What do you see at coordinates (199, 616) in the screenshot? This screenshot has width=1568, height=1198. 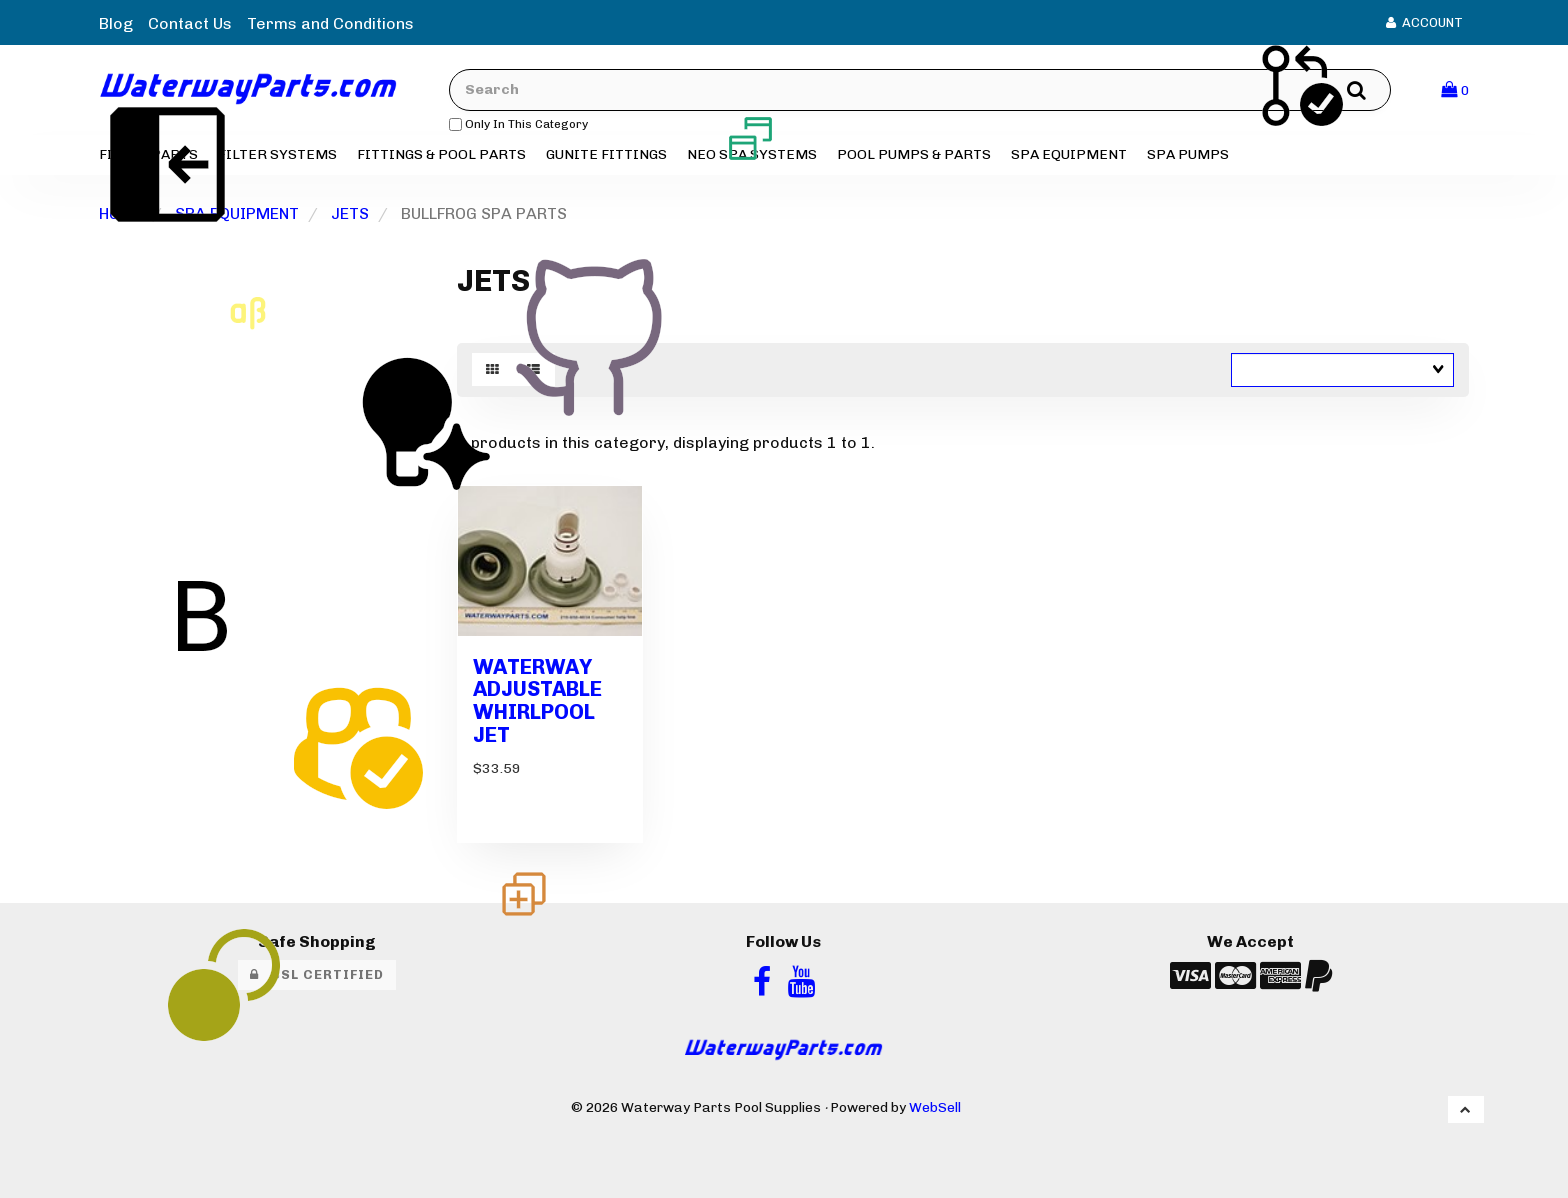 I see `apply bold formatting to selected text` at bounding box center [199, 616].